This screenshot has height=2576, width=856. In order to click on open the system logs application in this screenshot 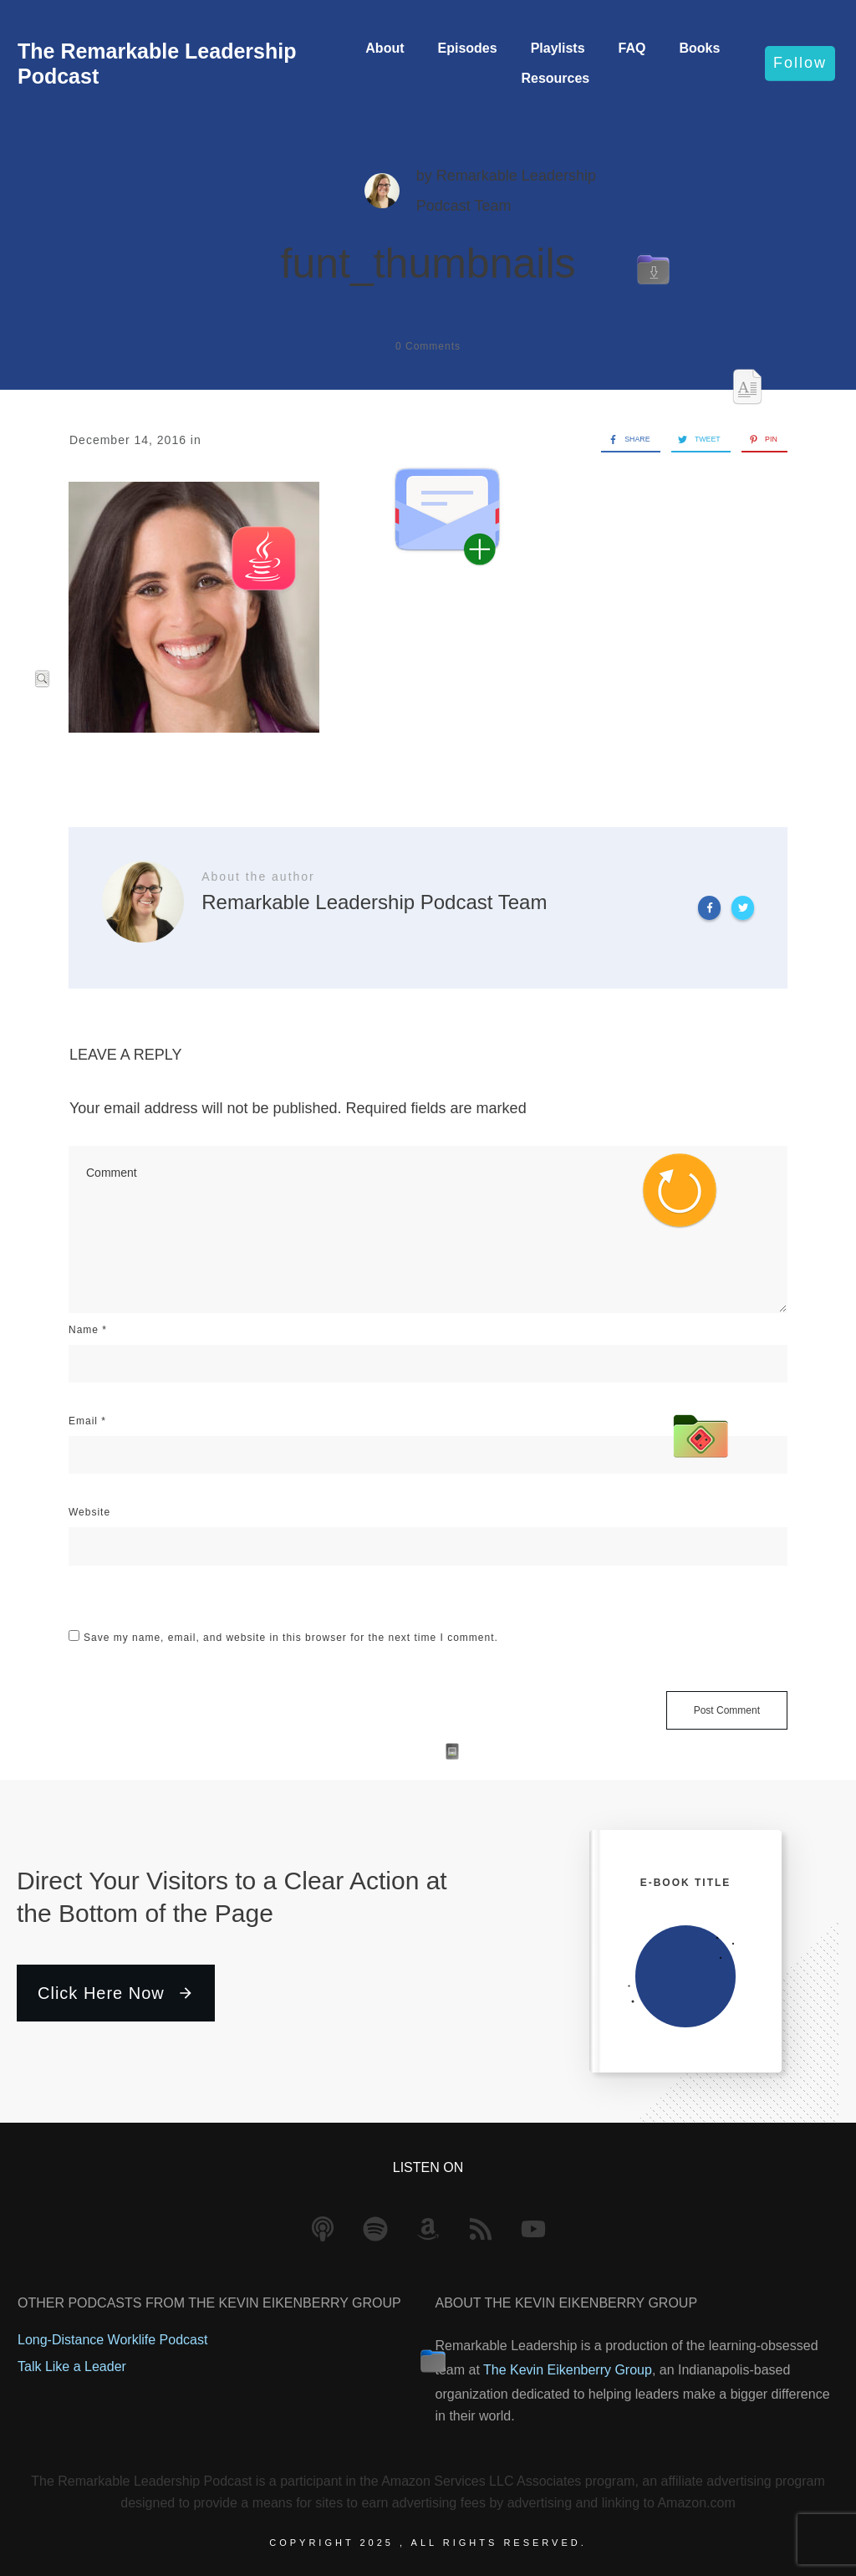, I will do `click(42, 678)`.